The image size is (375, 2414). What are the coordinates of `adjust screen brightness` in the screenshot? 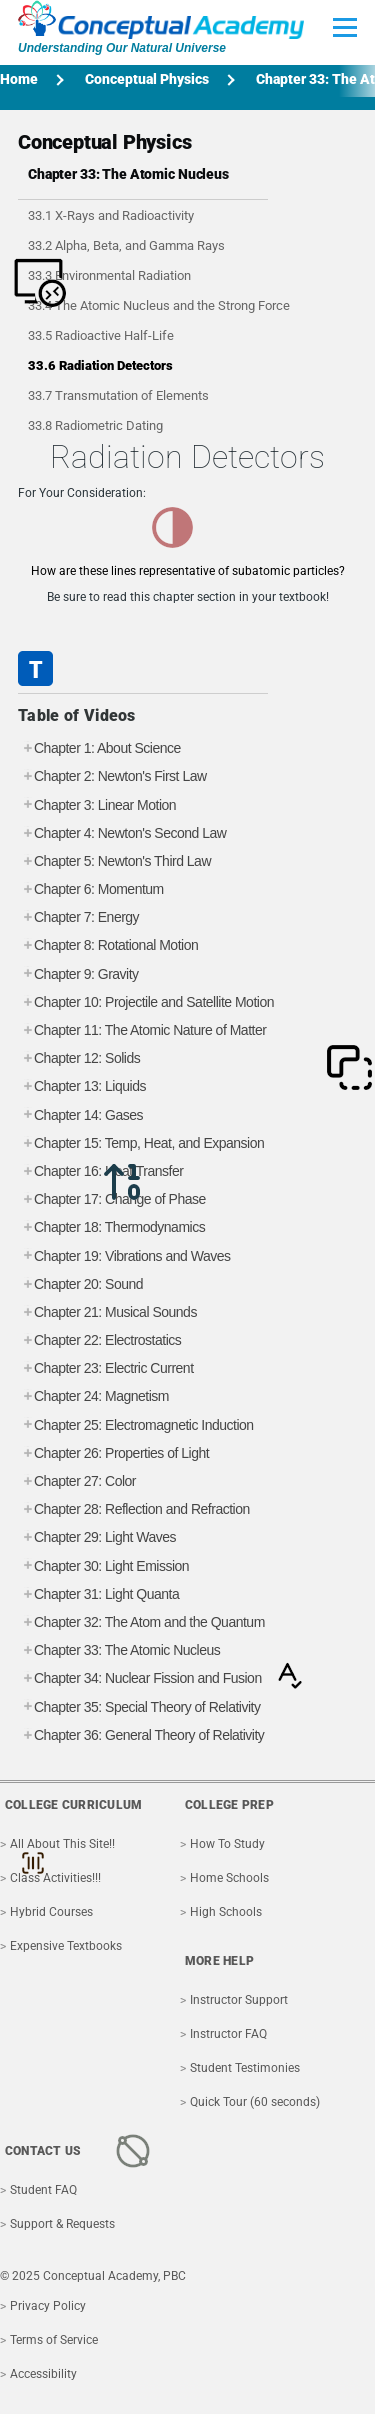 It's located at (172, 527).